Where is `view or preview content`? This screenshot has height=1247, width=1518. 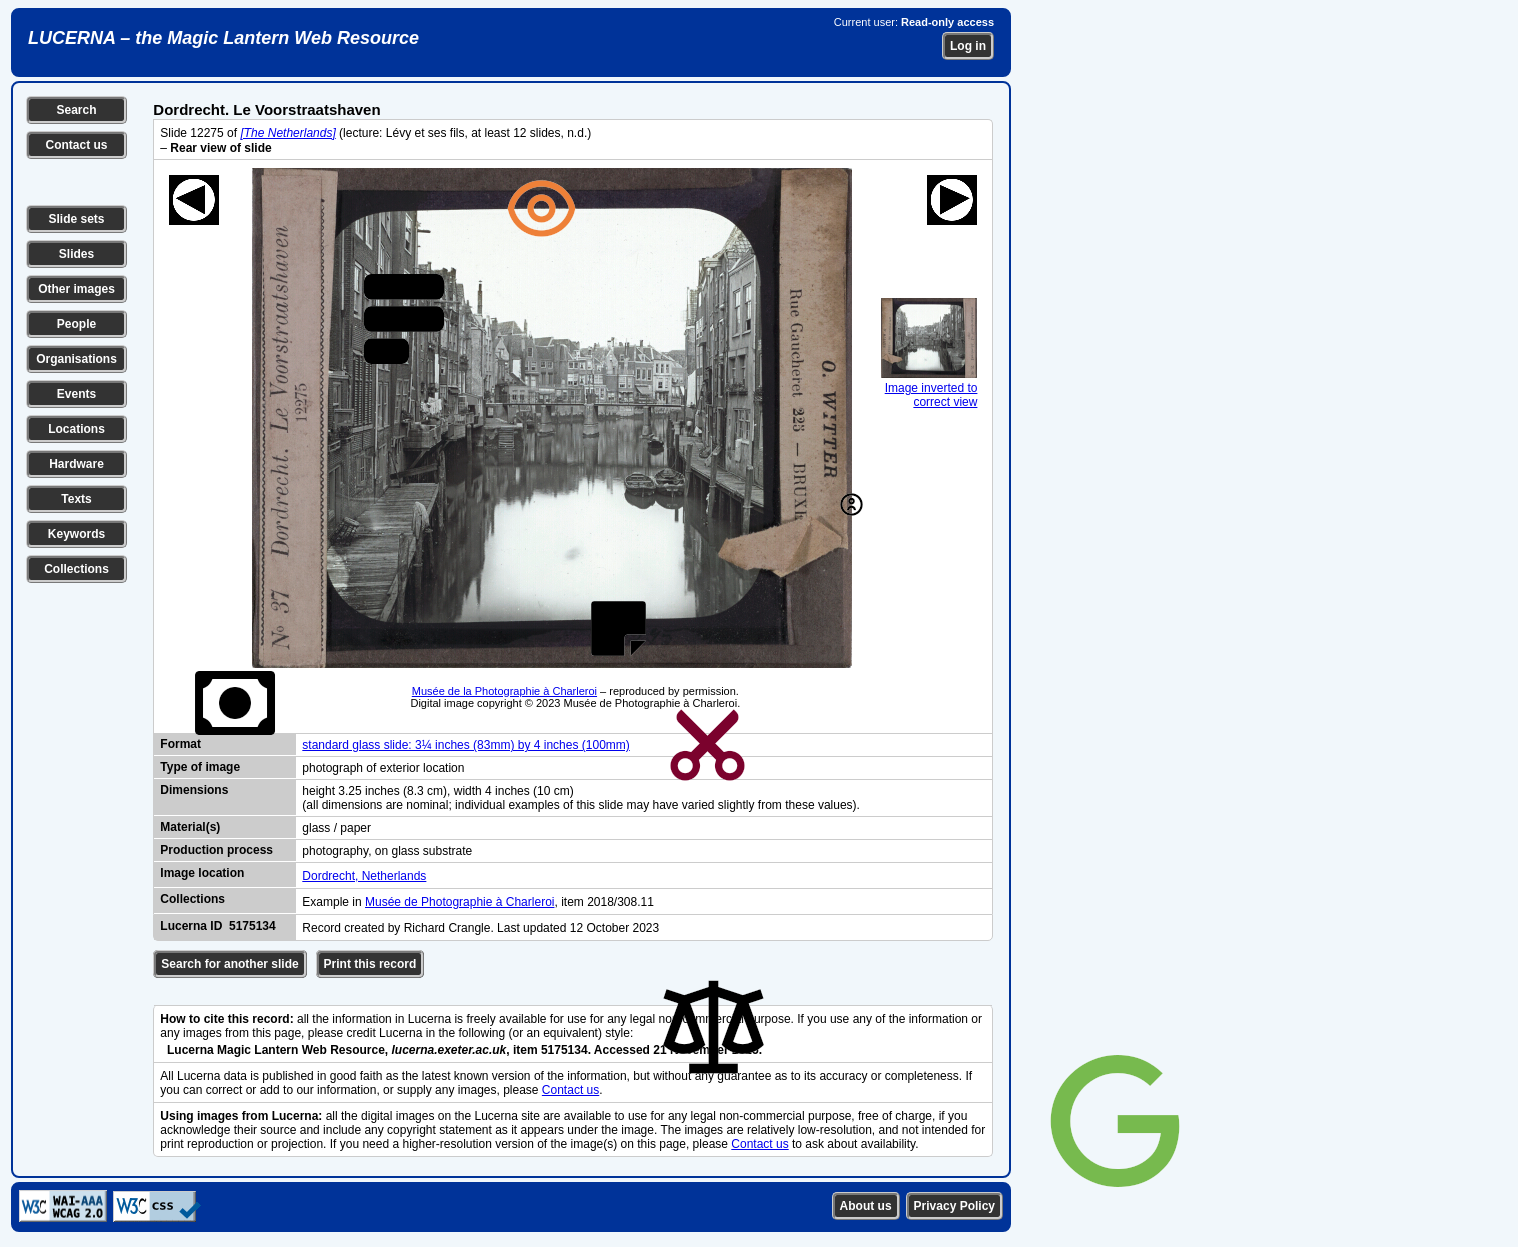
view or preview content is located at coordinates (541, 208).